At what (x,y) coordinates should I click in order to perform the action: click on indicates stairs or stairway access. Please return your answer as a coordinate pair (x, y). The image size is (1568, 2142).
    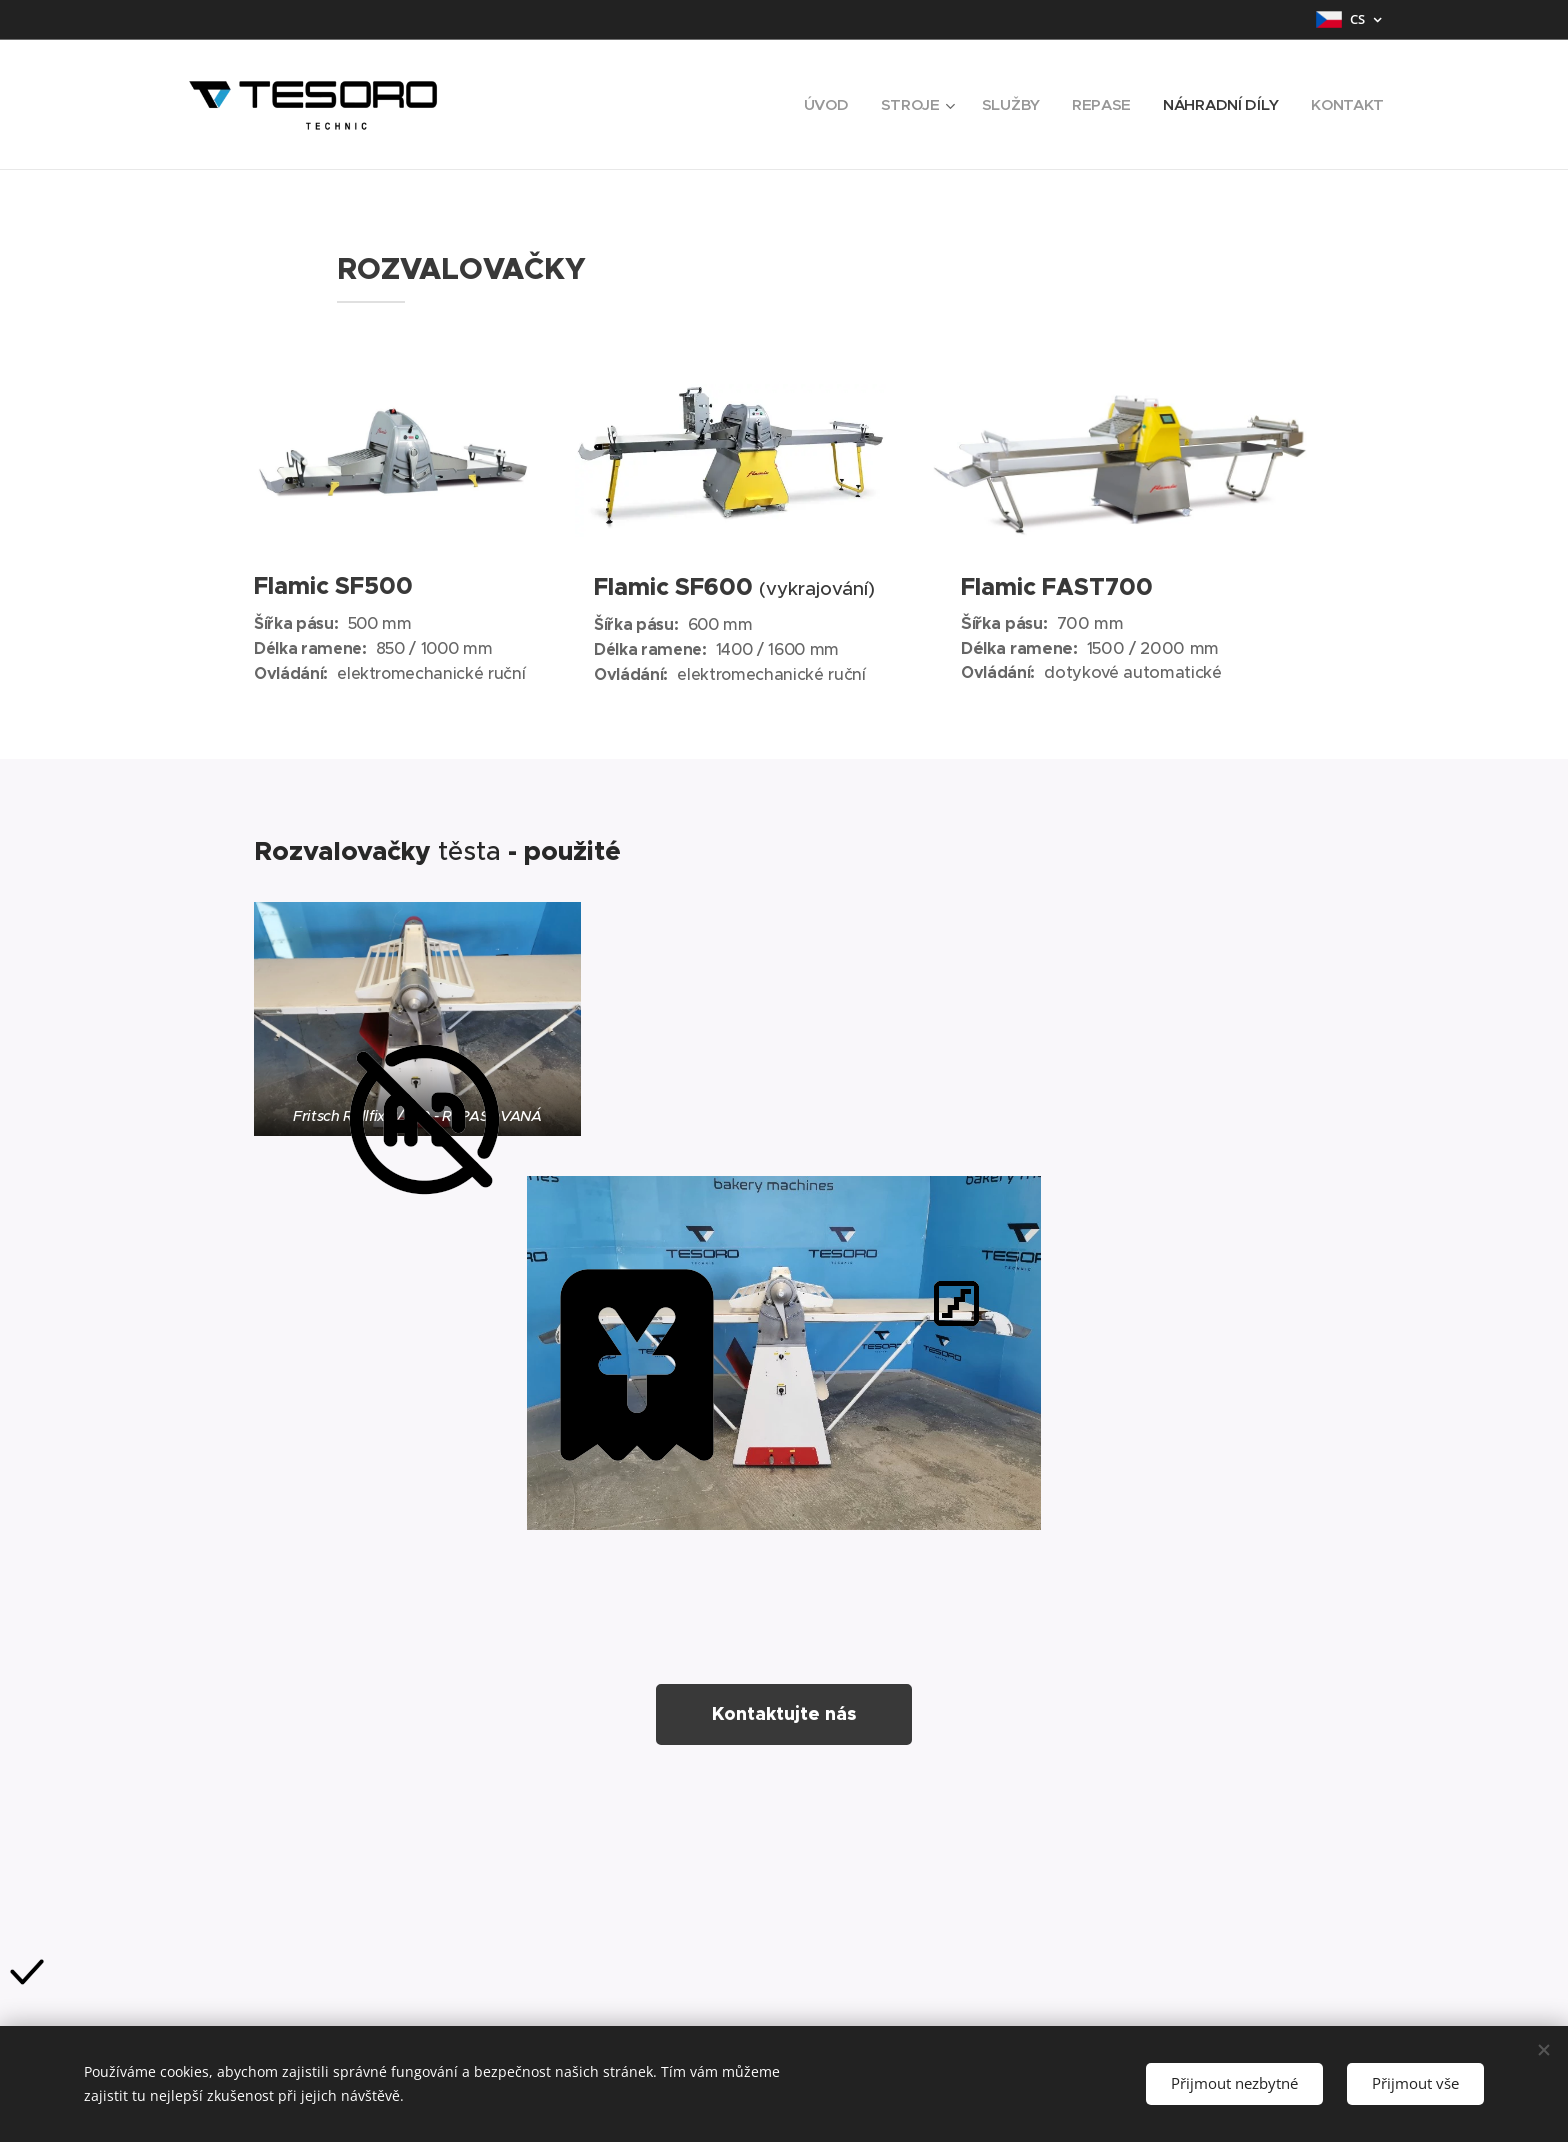
    Looking at the image, I should click on (956, 1303).